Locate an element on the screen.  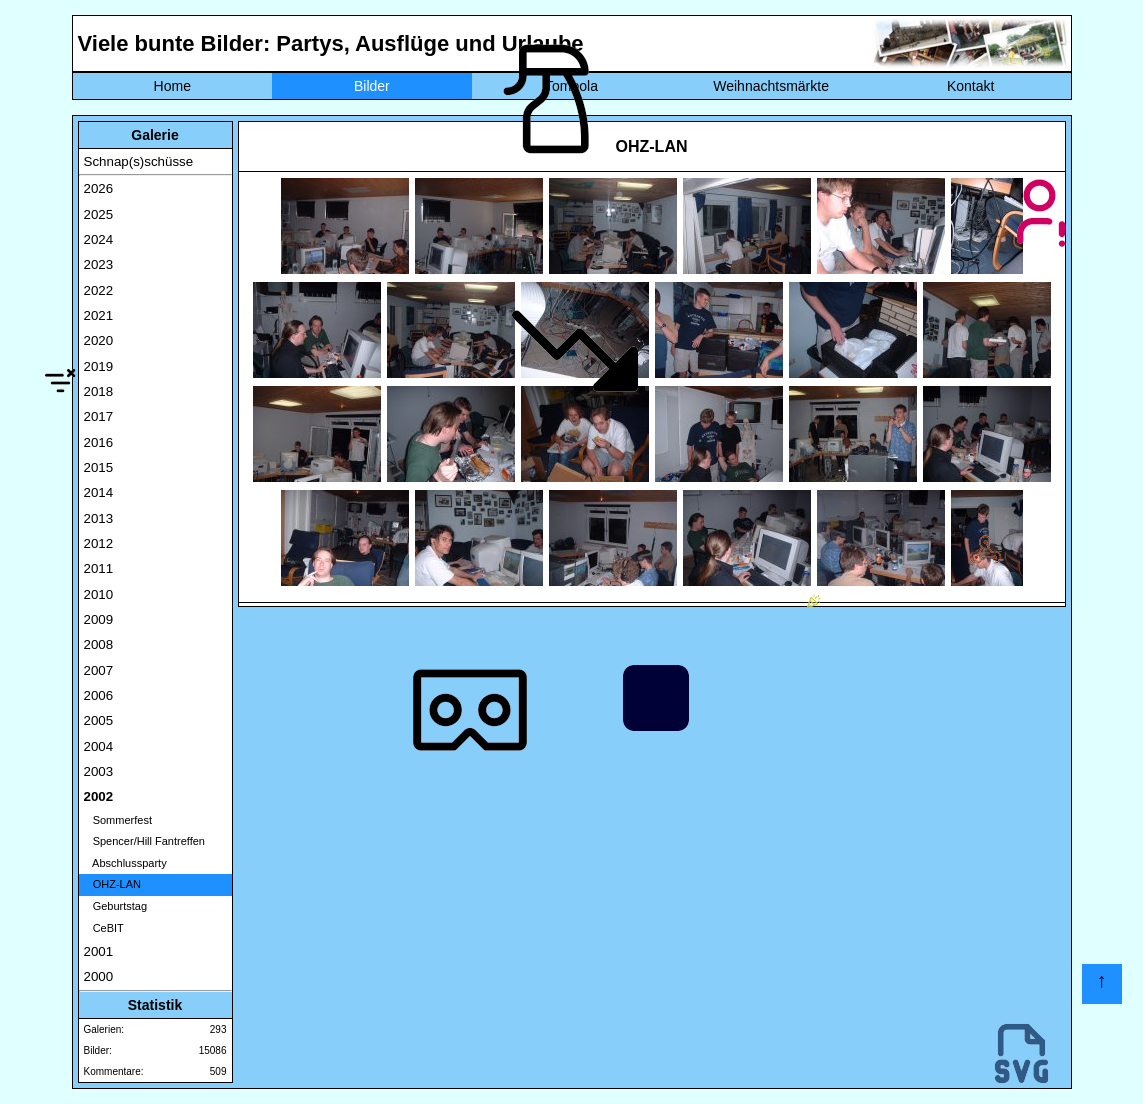
indicates an SVG file type is located at coordinates (1021, 1053).